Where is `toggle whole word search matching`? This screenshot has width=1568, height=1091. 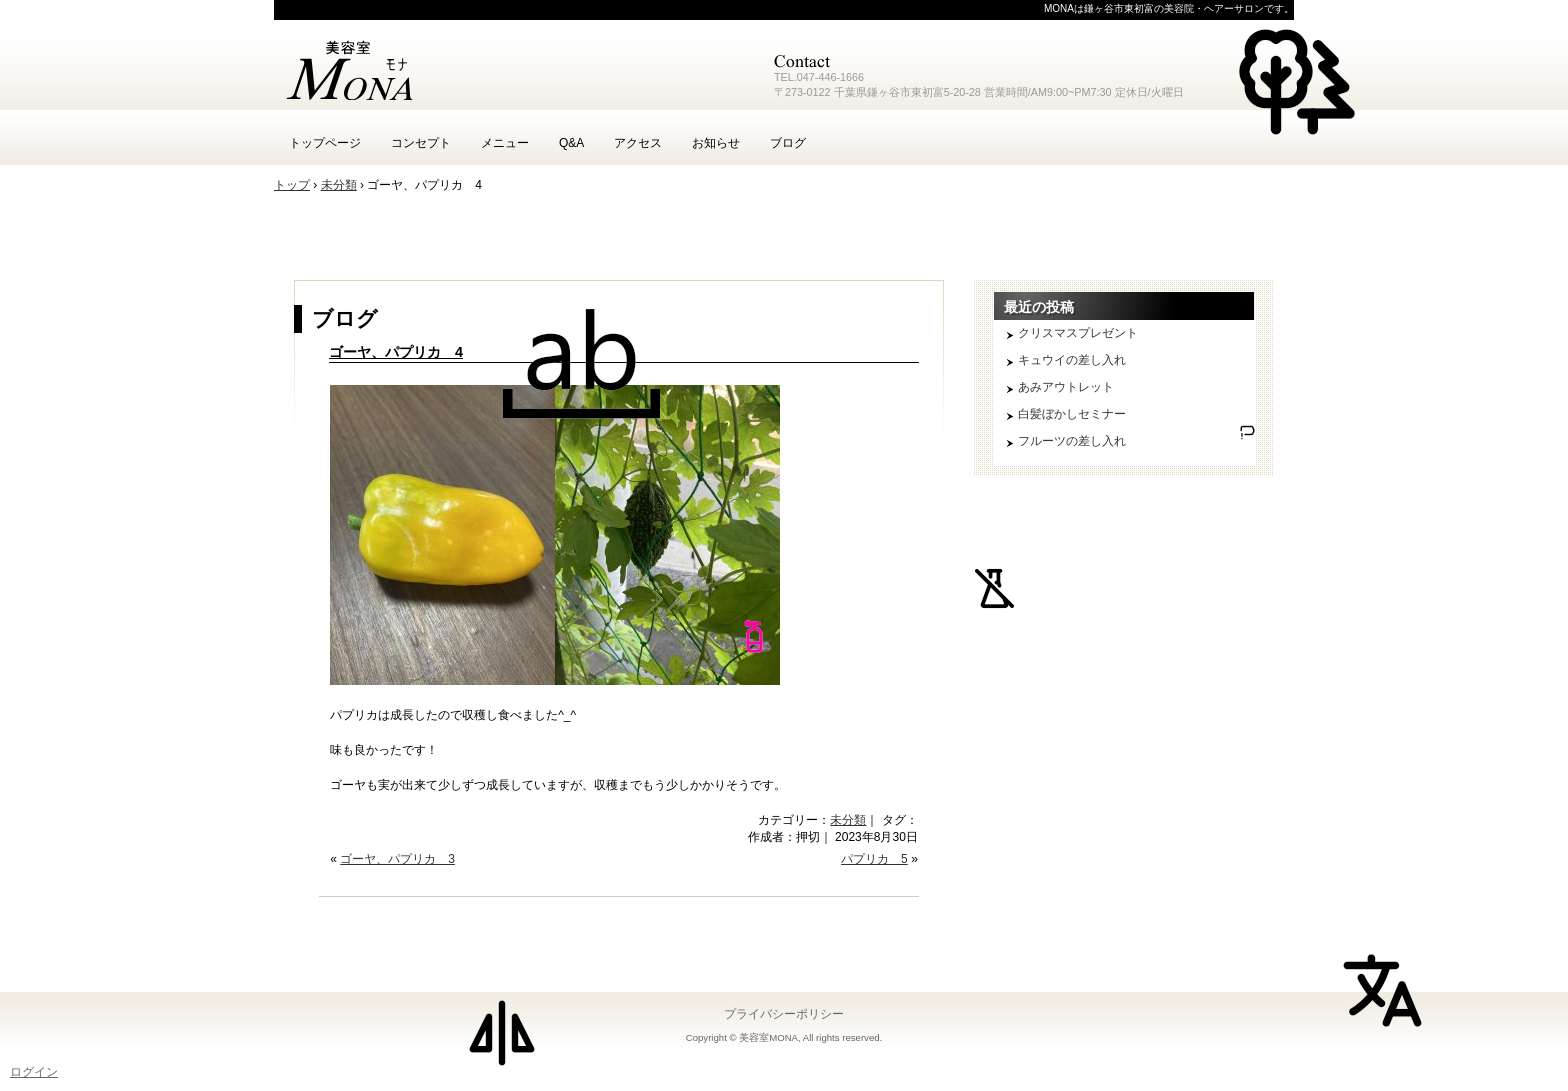 toggle whole word search matching is located at coordinates (581, 359).